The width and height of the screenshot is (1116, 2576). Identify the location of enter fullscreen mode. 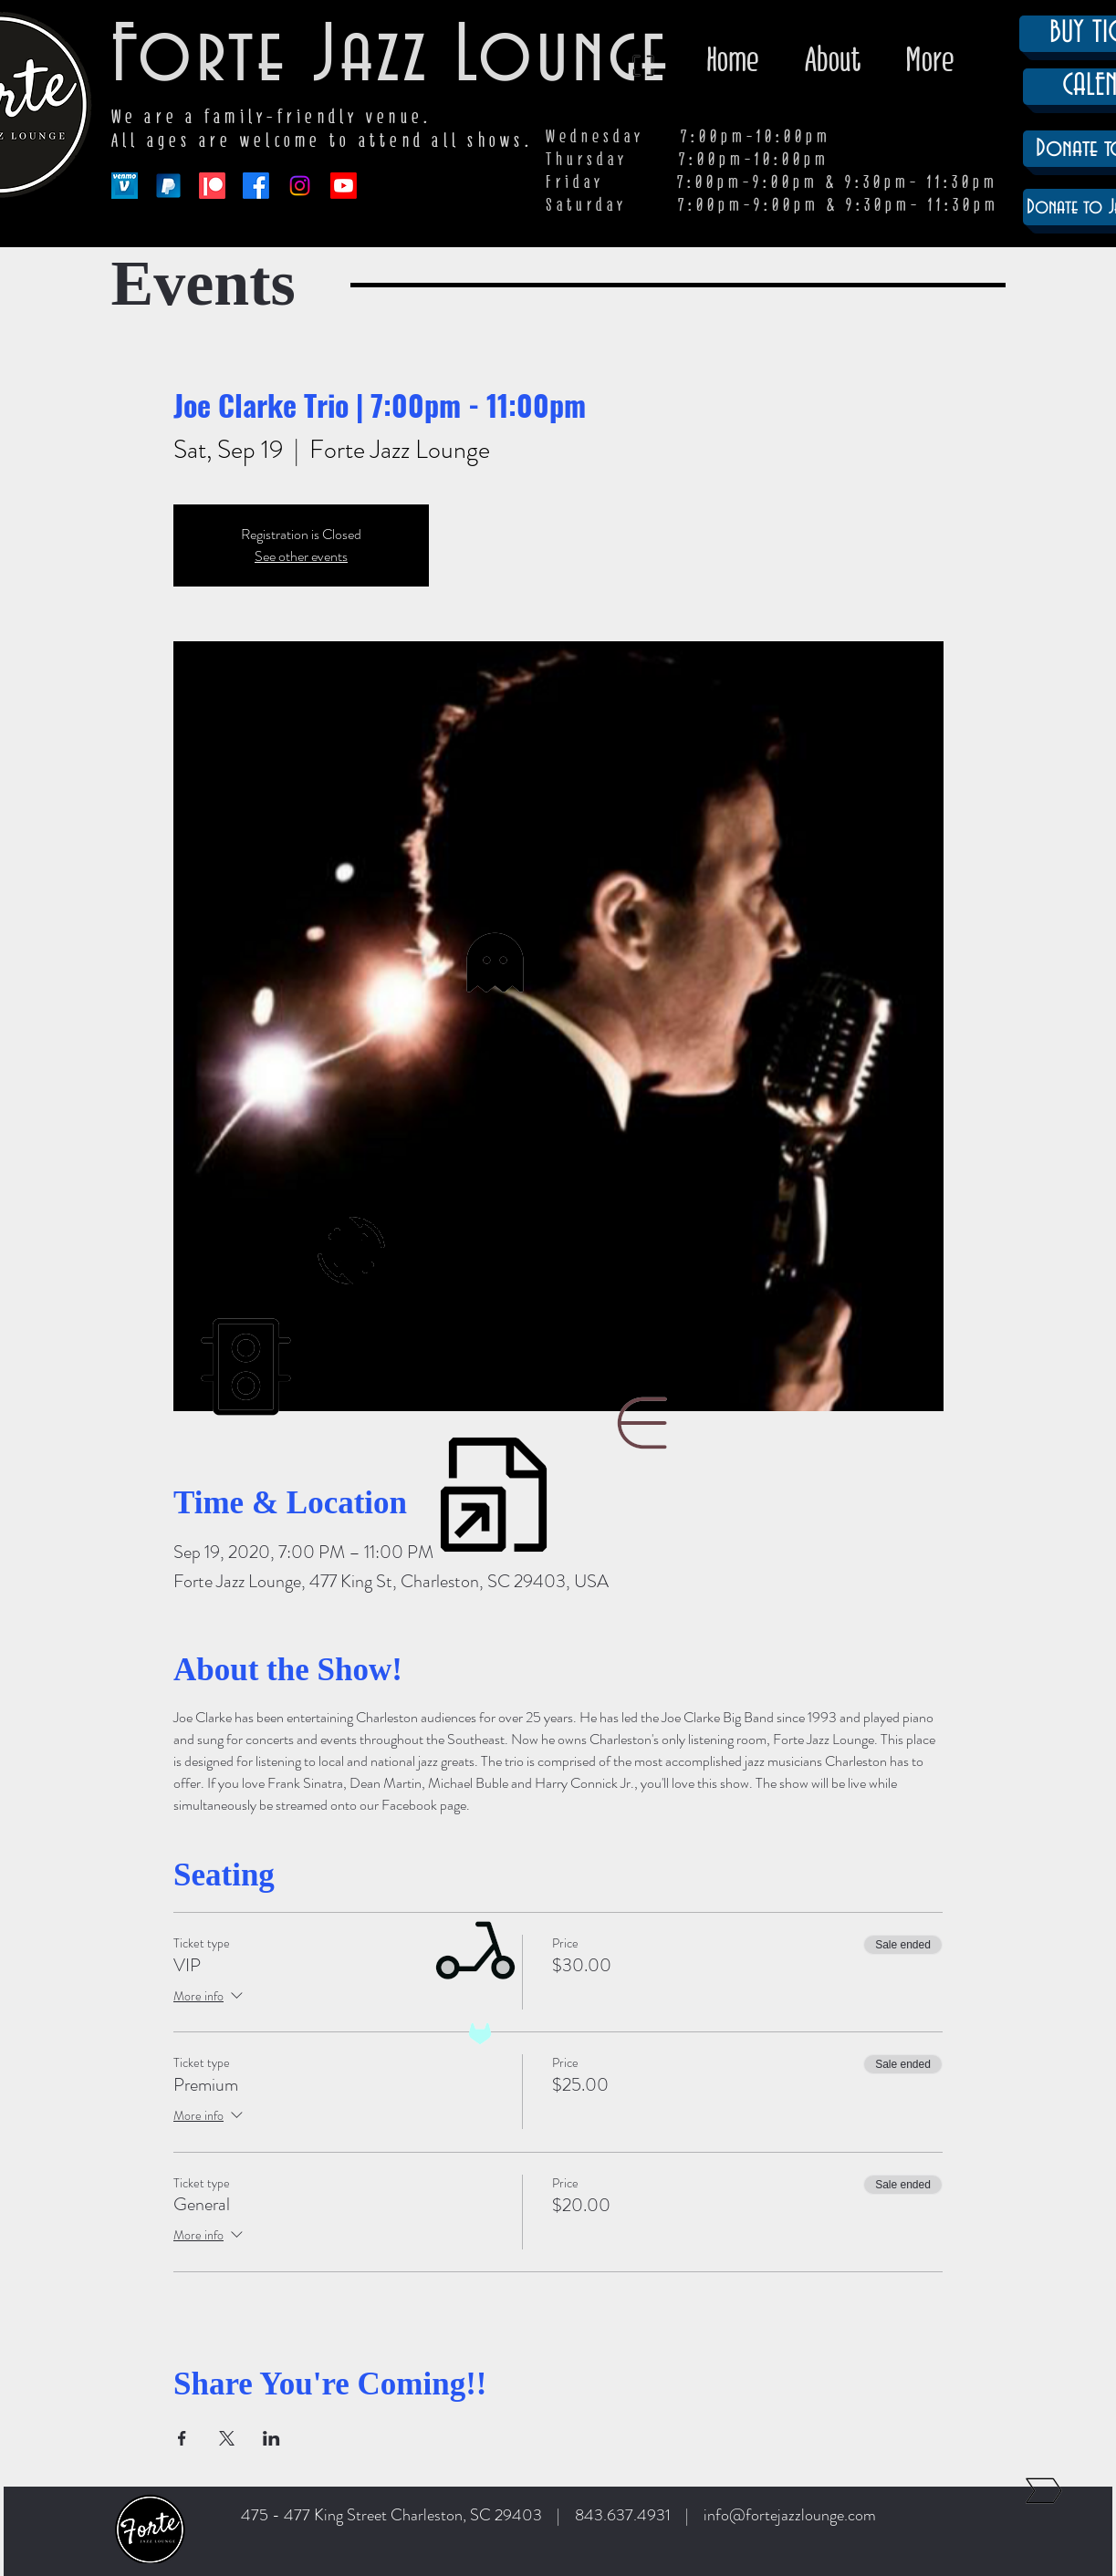
(643, 66).